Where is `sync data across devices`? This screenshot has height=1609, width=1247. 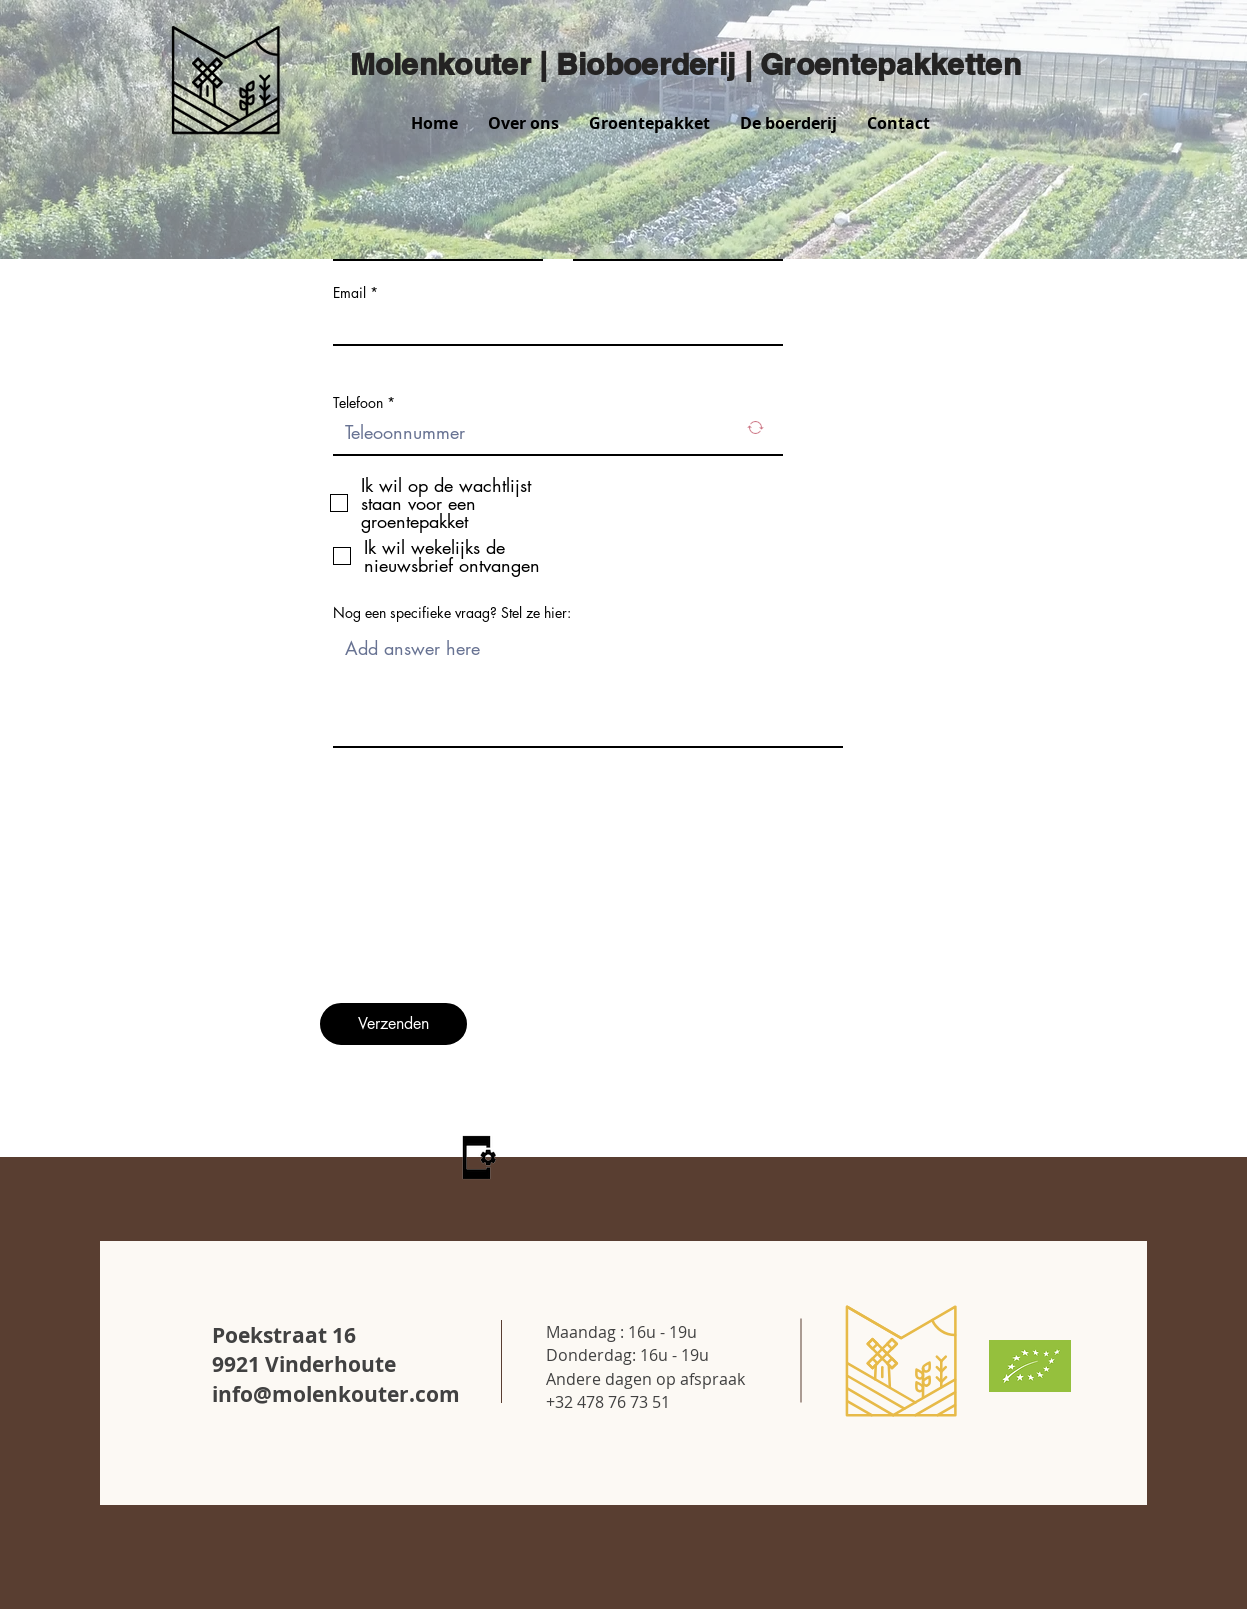 sync data across devices is located at coordinates (755, 427).